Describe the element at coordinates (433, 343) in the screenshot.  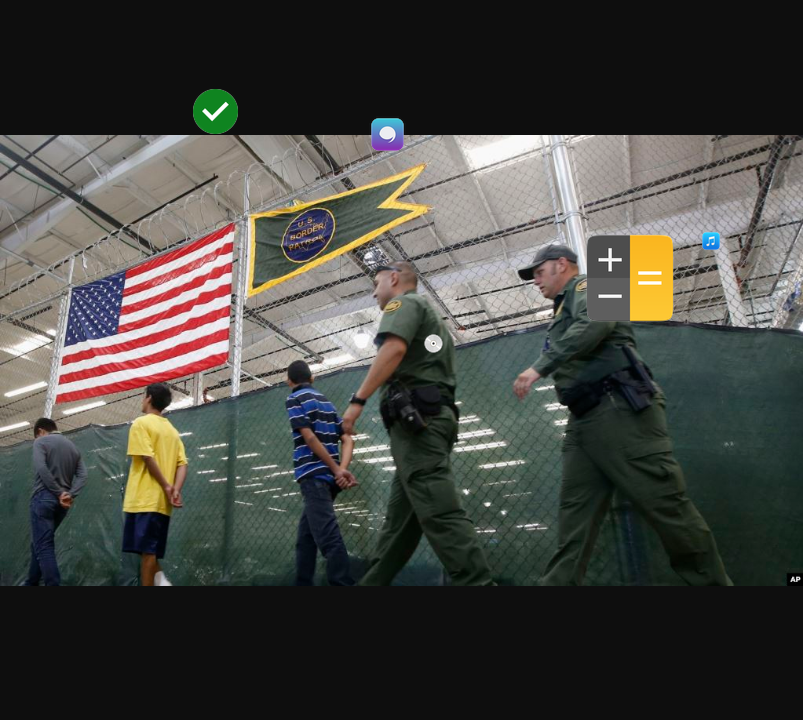
I see `indicates a rewritable CD-RW disc` at that location.